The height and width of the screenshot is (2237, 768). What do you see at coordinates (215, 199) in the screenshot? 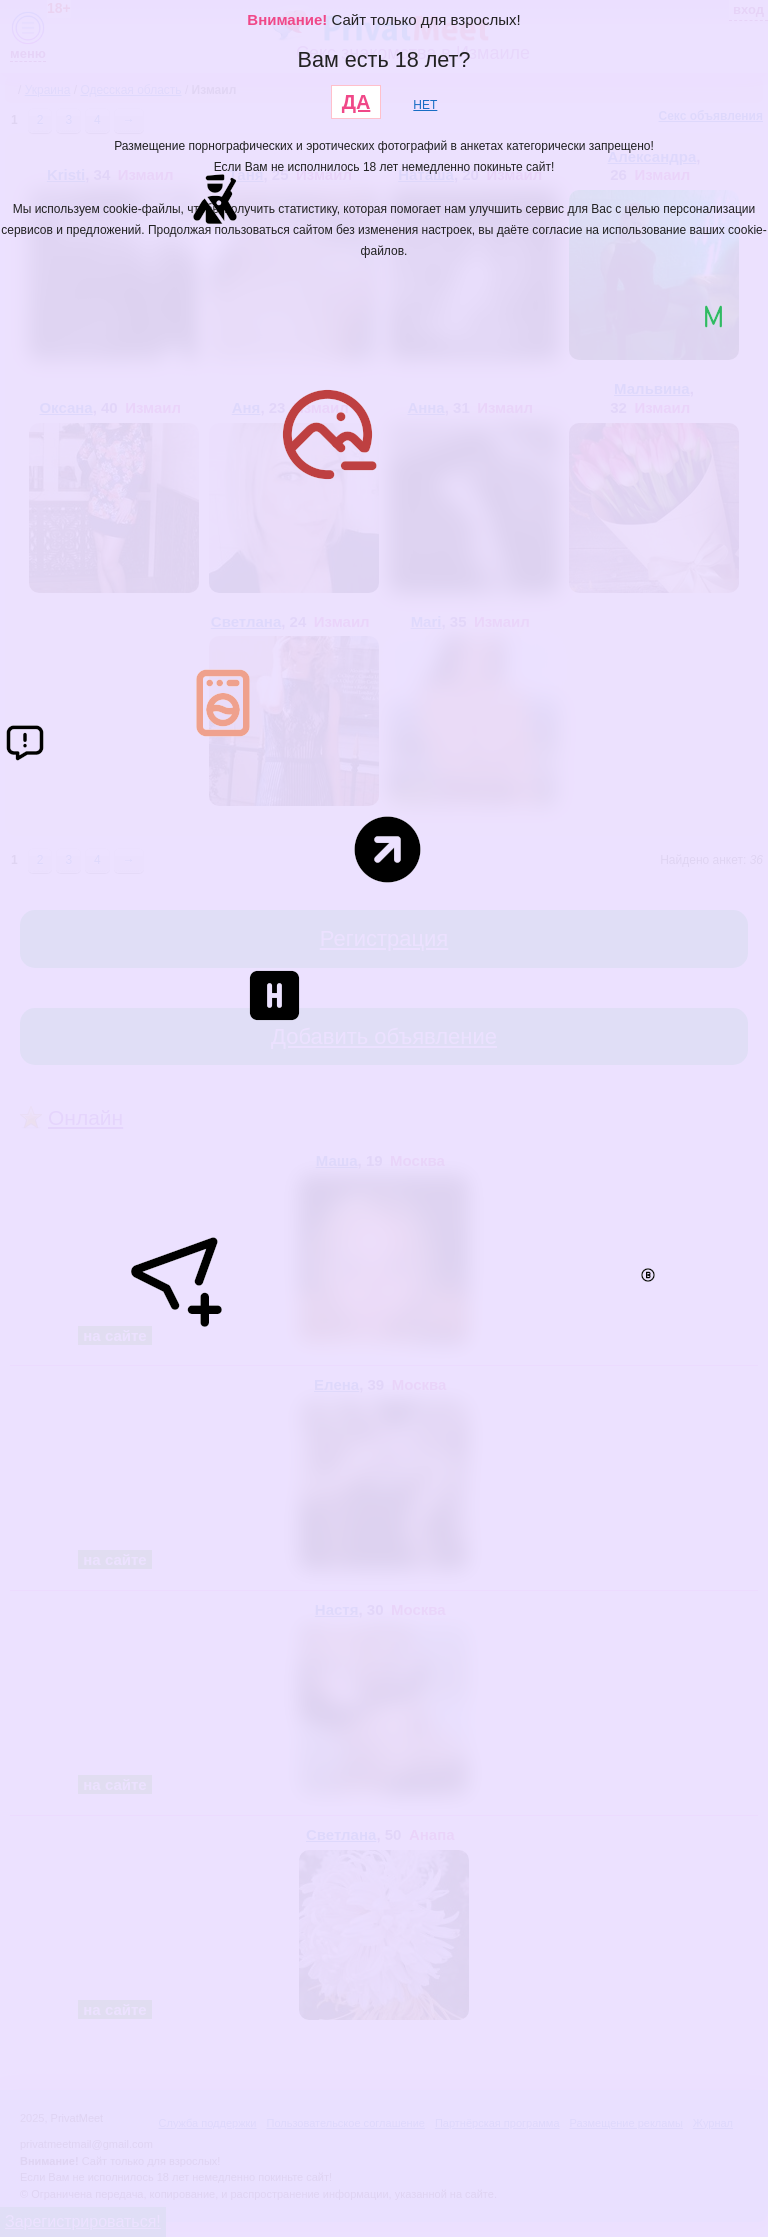
I see `indicates military or armed forces personnel` at bounding box center [215, 199].